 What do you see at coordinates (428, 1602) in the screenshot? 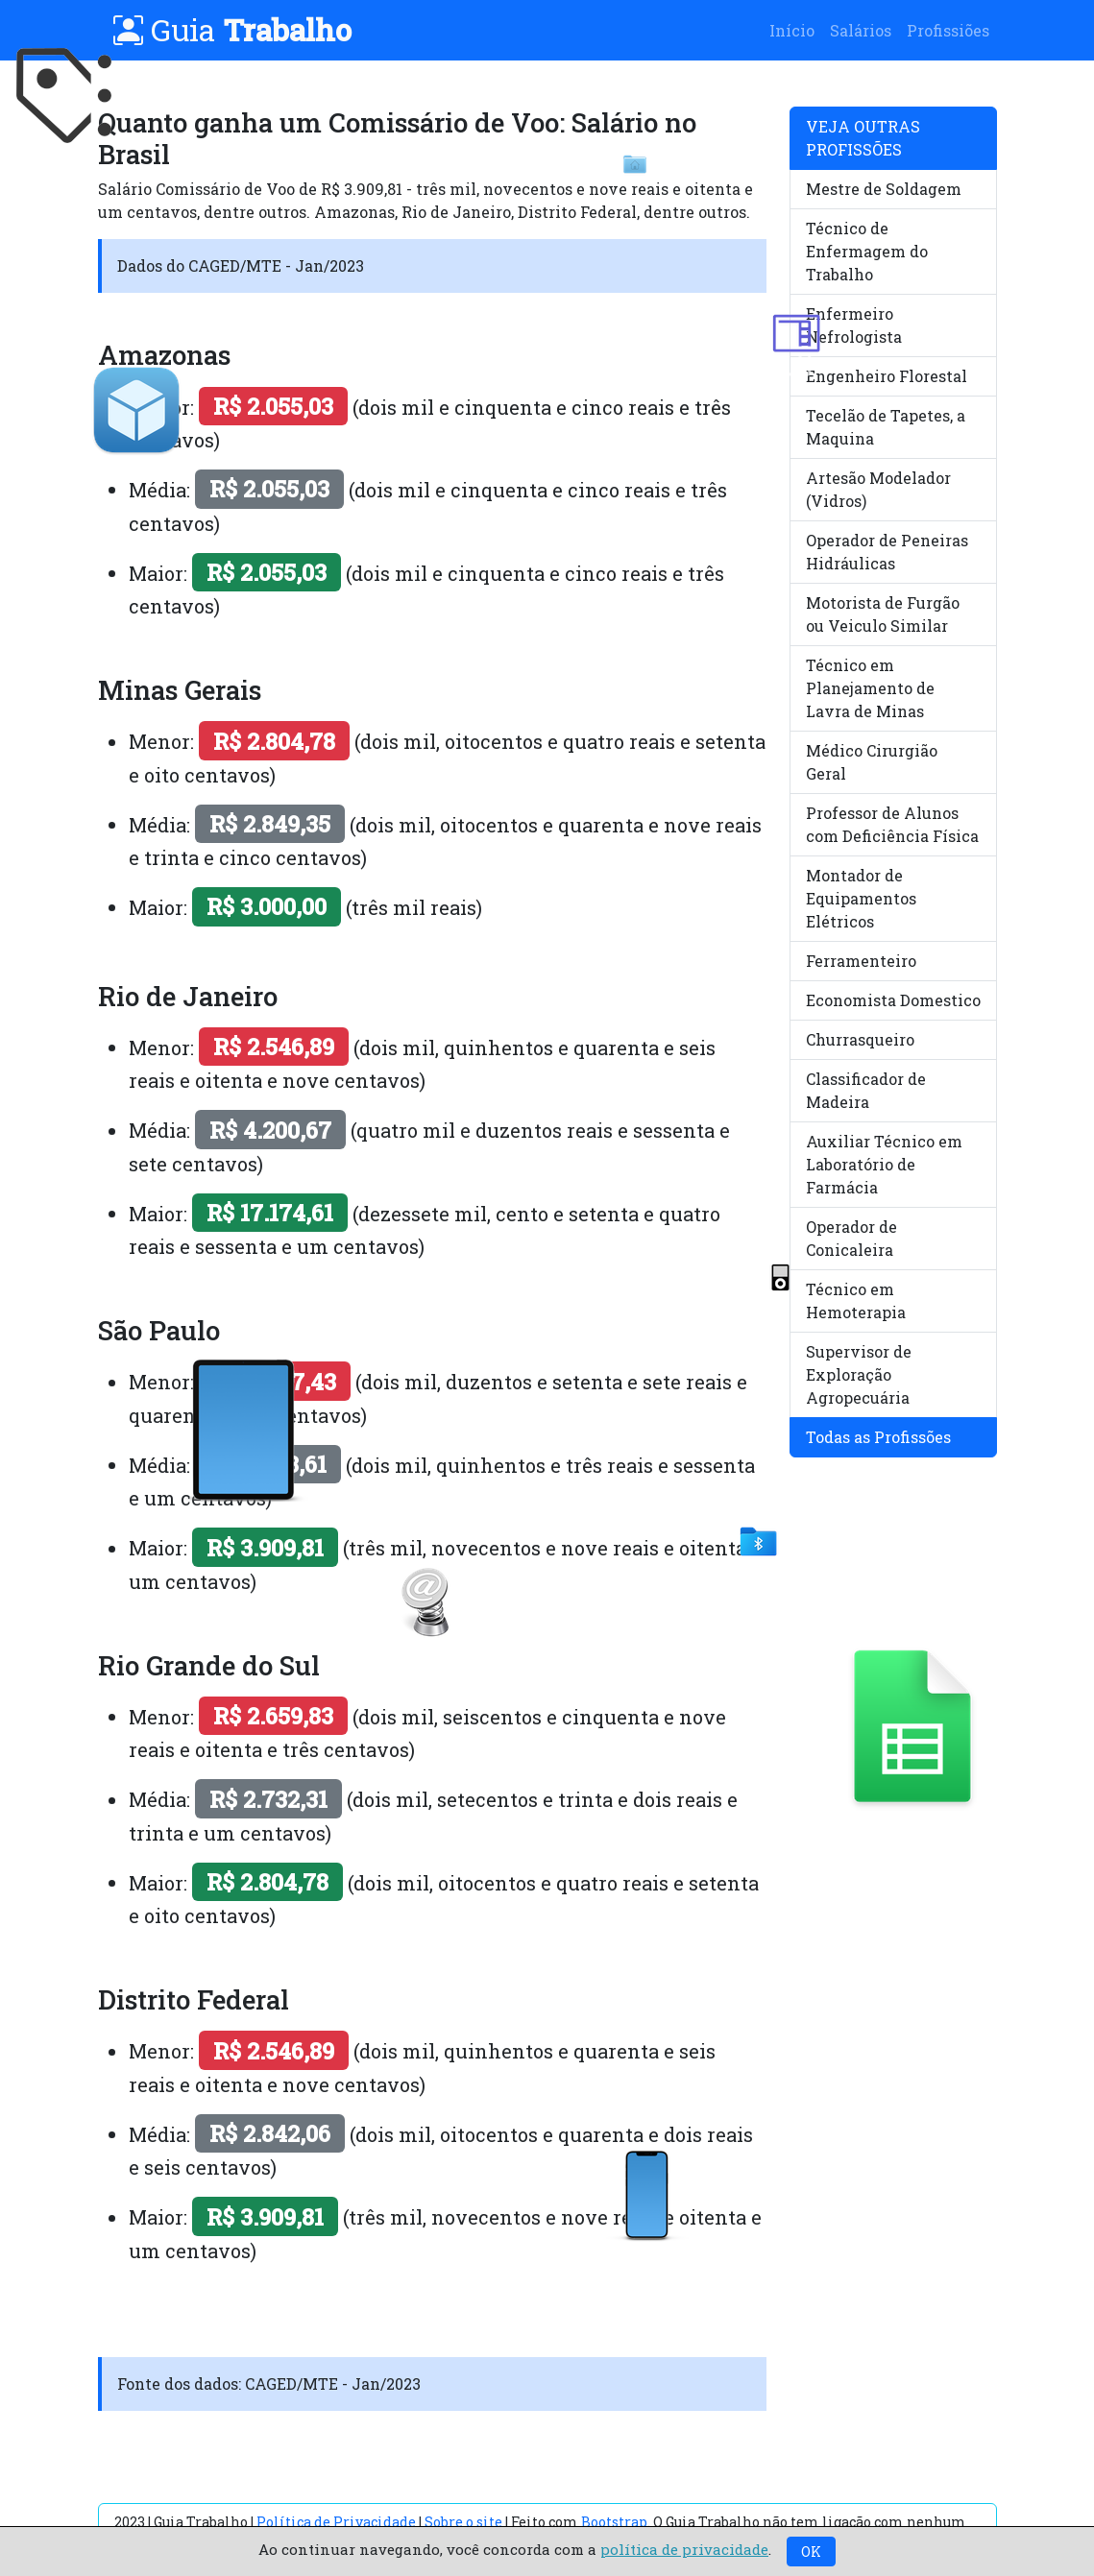
I see `open a web link or URL` at bounding box center [428, 1602].